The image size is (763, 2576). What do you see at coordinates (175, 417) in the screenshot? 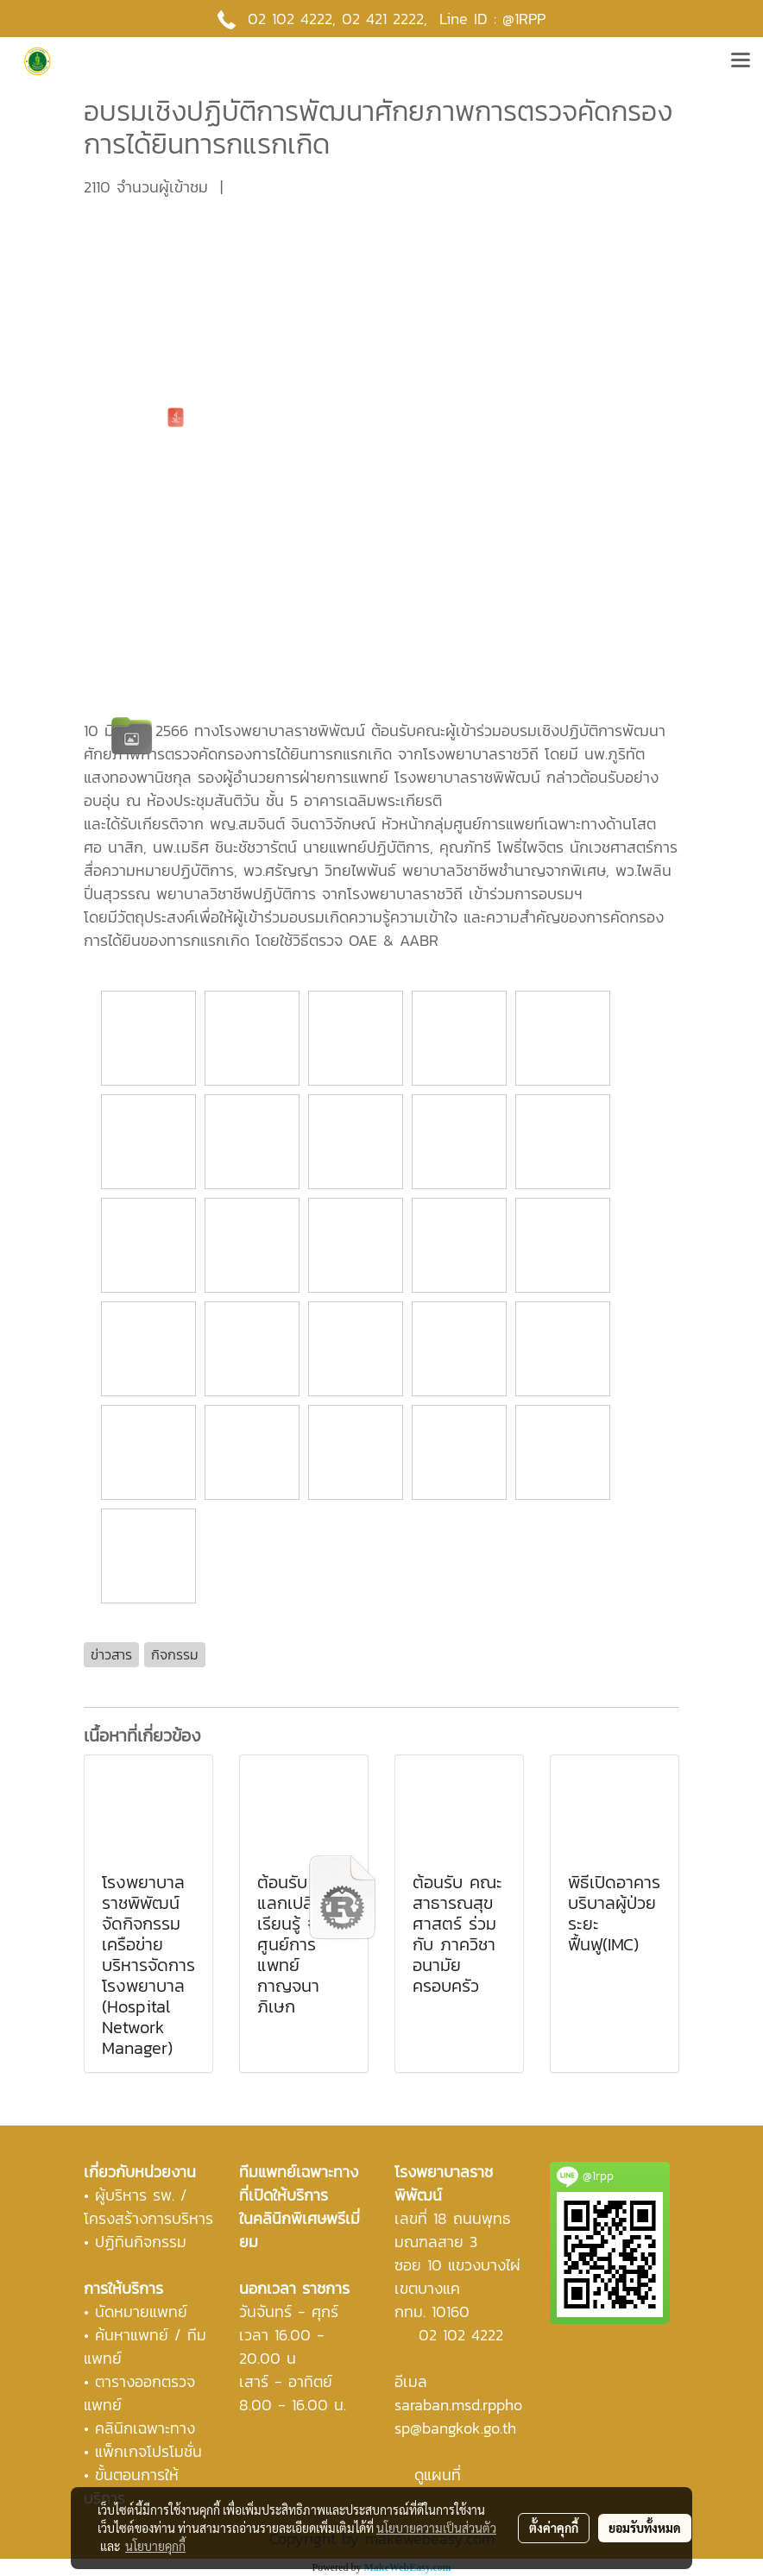
I see `java archive file (.jar)` at bounding box center [175, 417].